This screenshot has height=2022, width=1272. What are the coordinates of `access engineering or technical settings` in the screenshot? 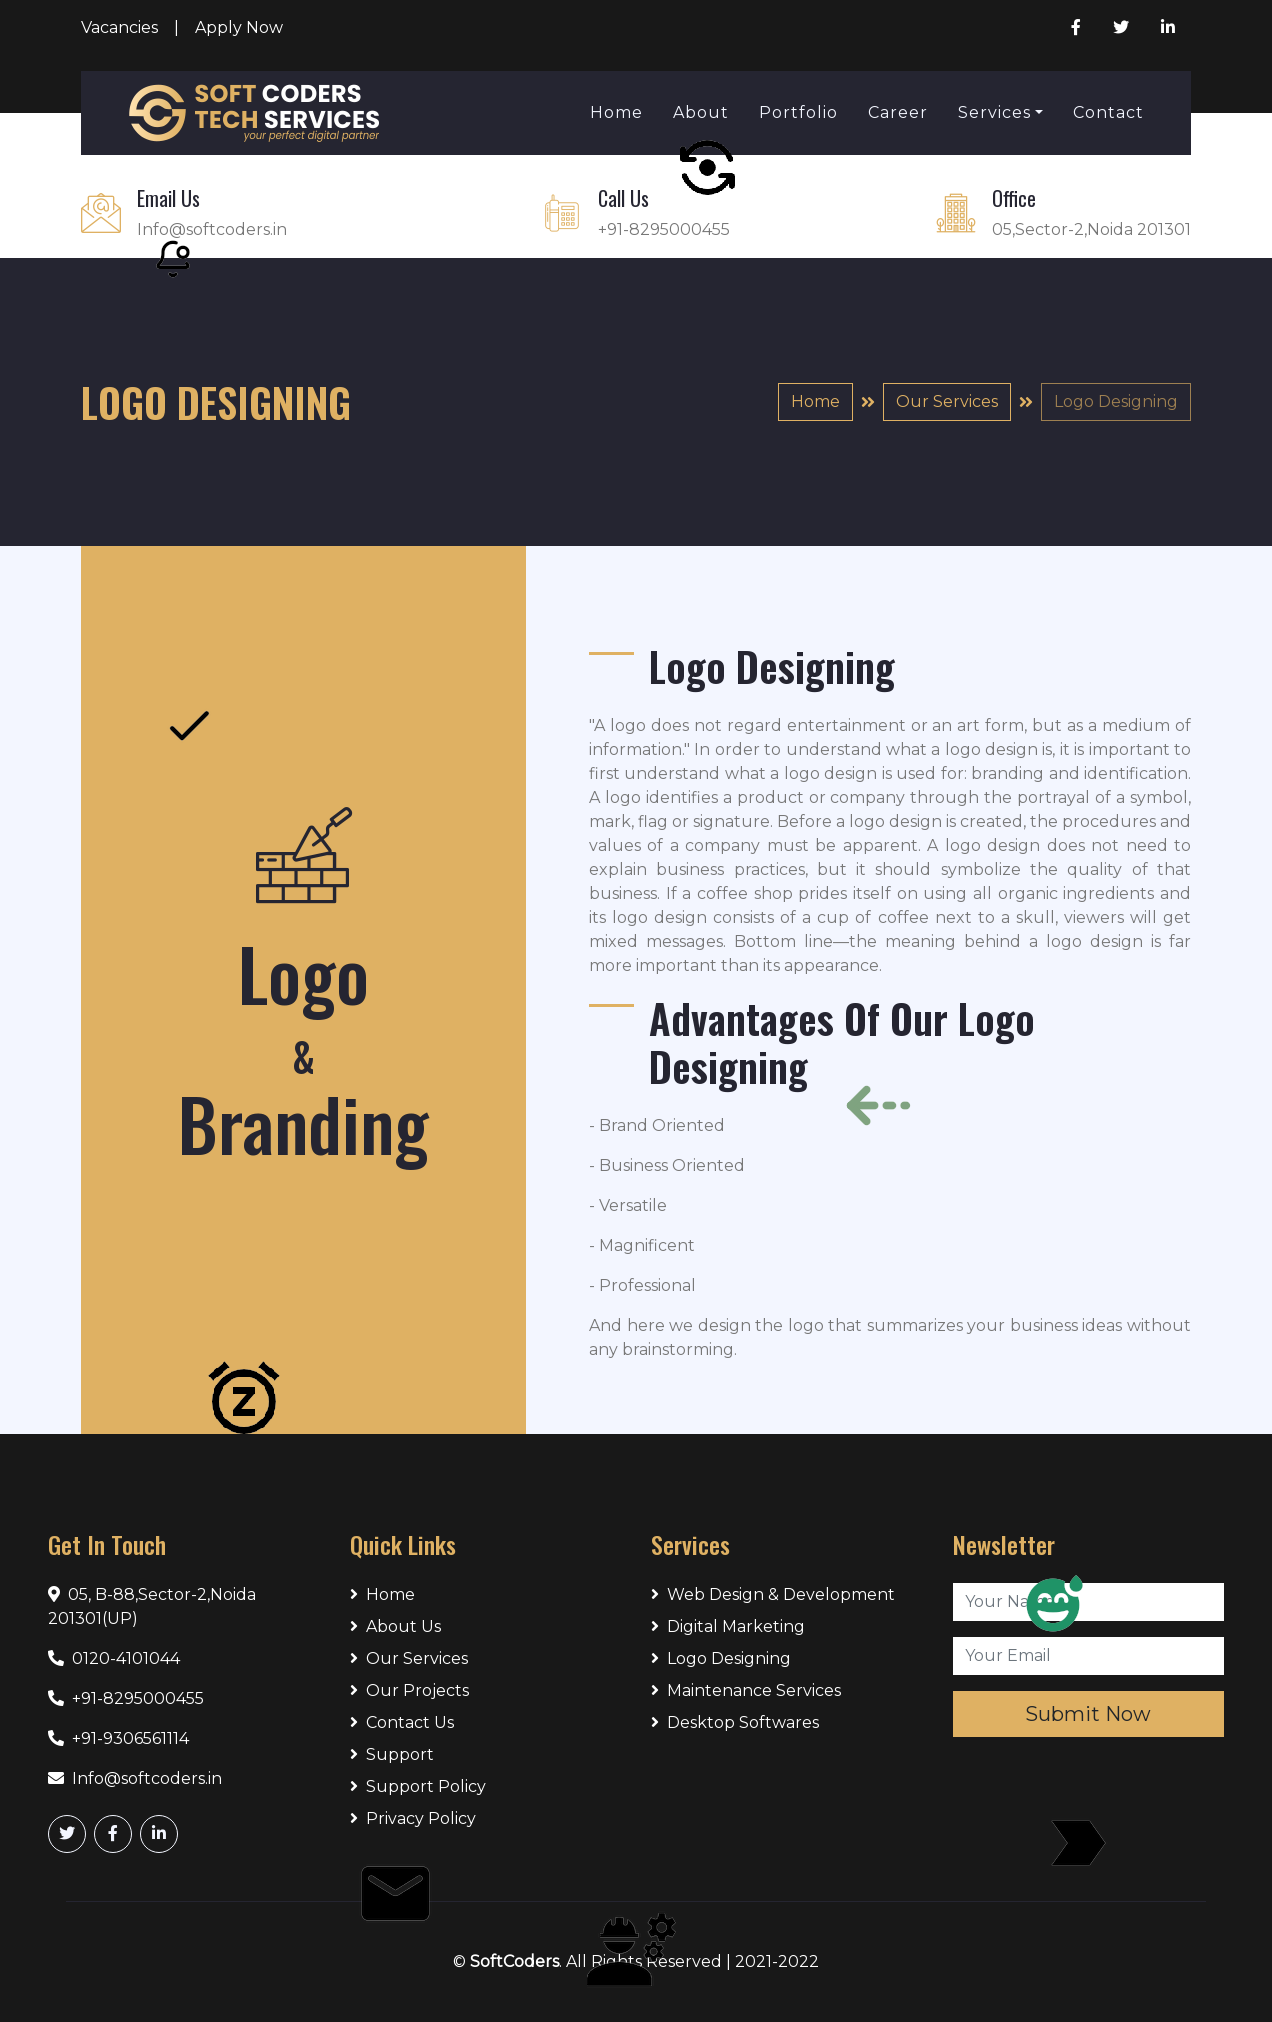 It's located at (631, 1949).